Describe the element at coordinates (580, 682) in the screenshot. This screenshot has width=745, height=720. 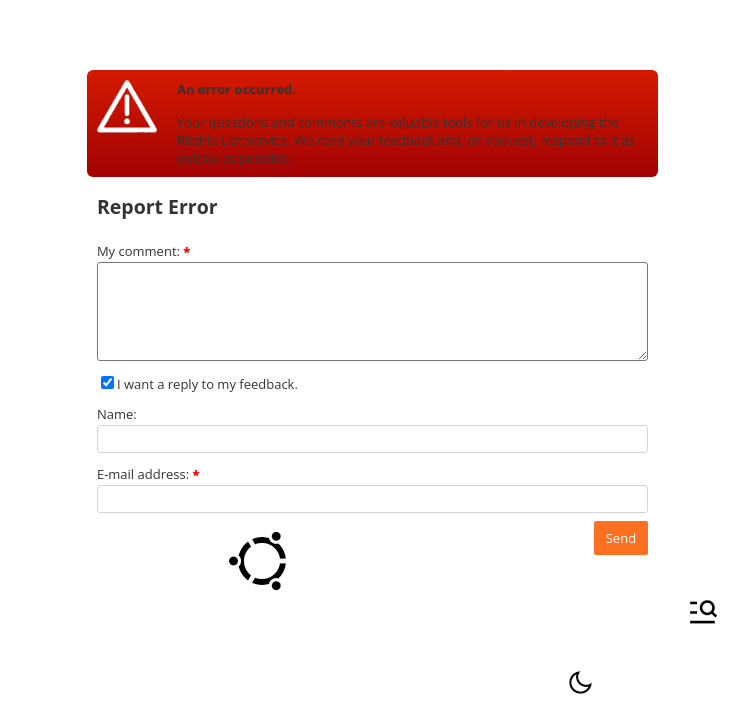
I see `enable dark mode` at that location.